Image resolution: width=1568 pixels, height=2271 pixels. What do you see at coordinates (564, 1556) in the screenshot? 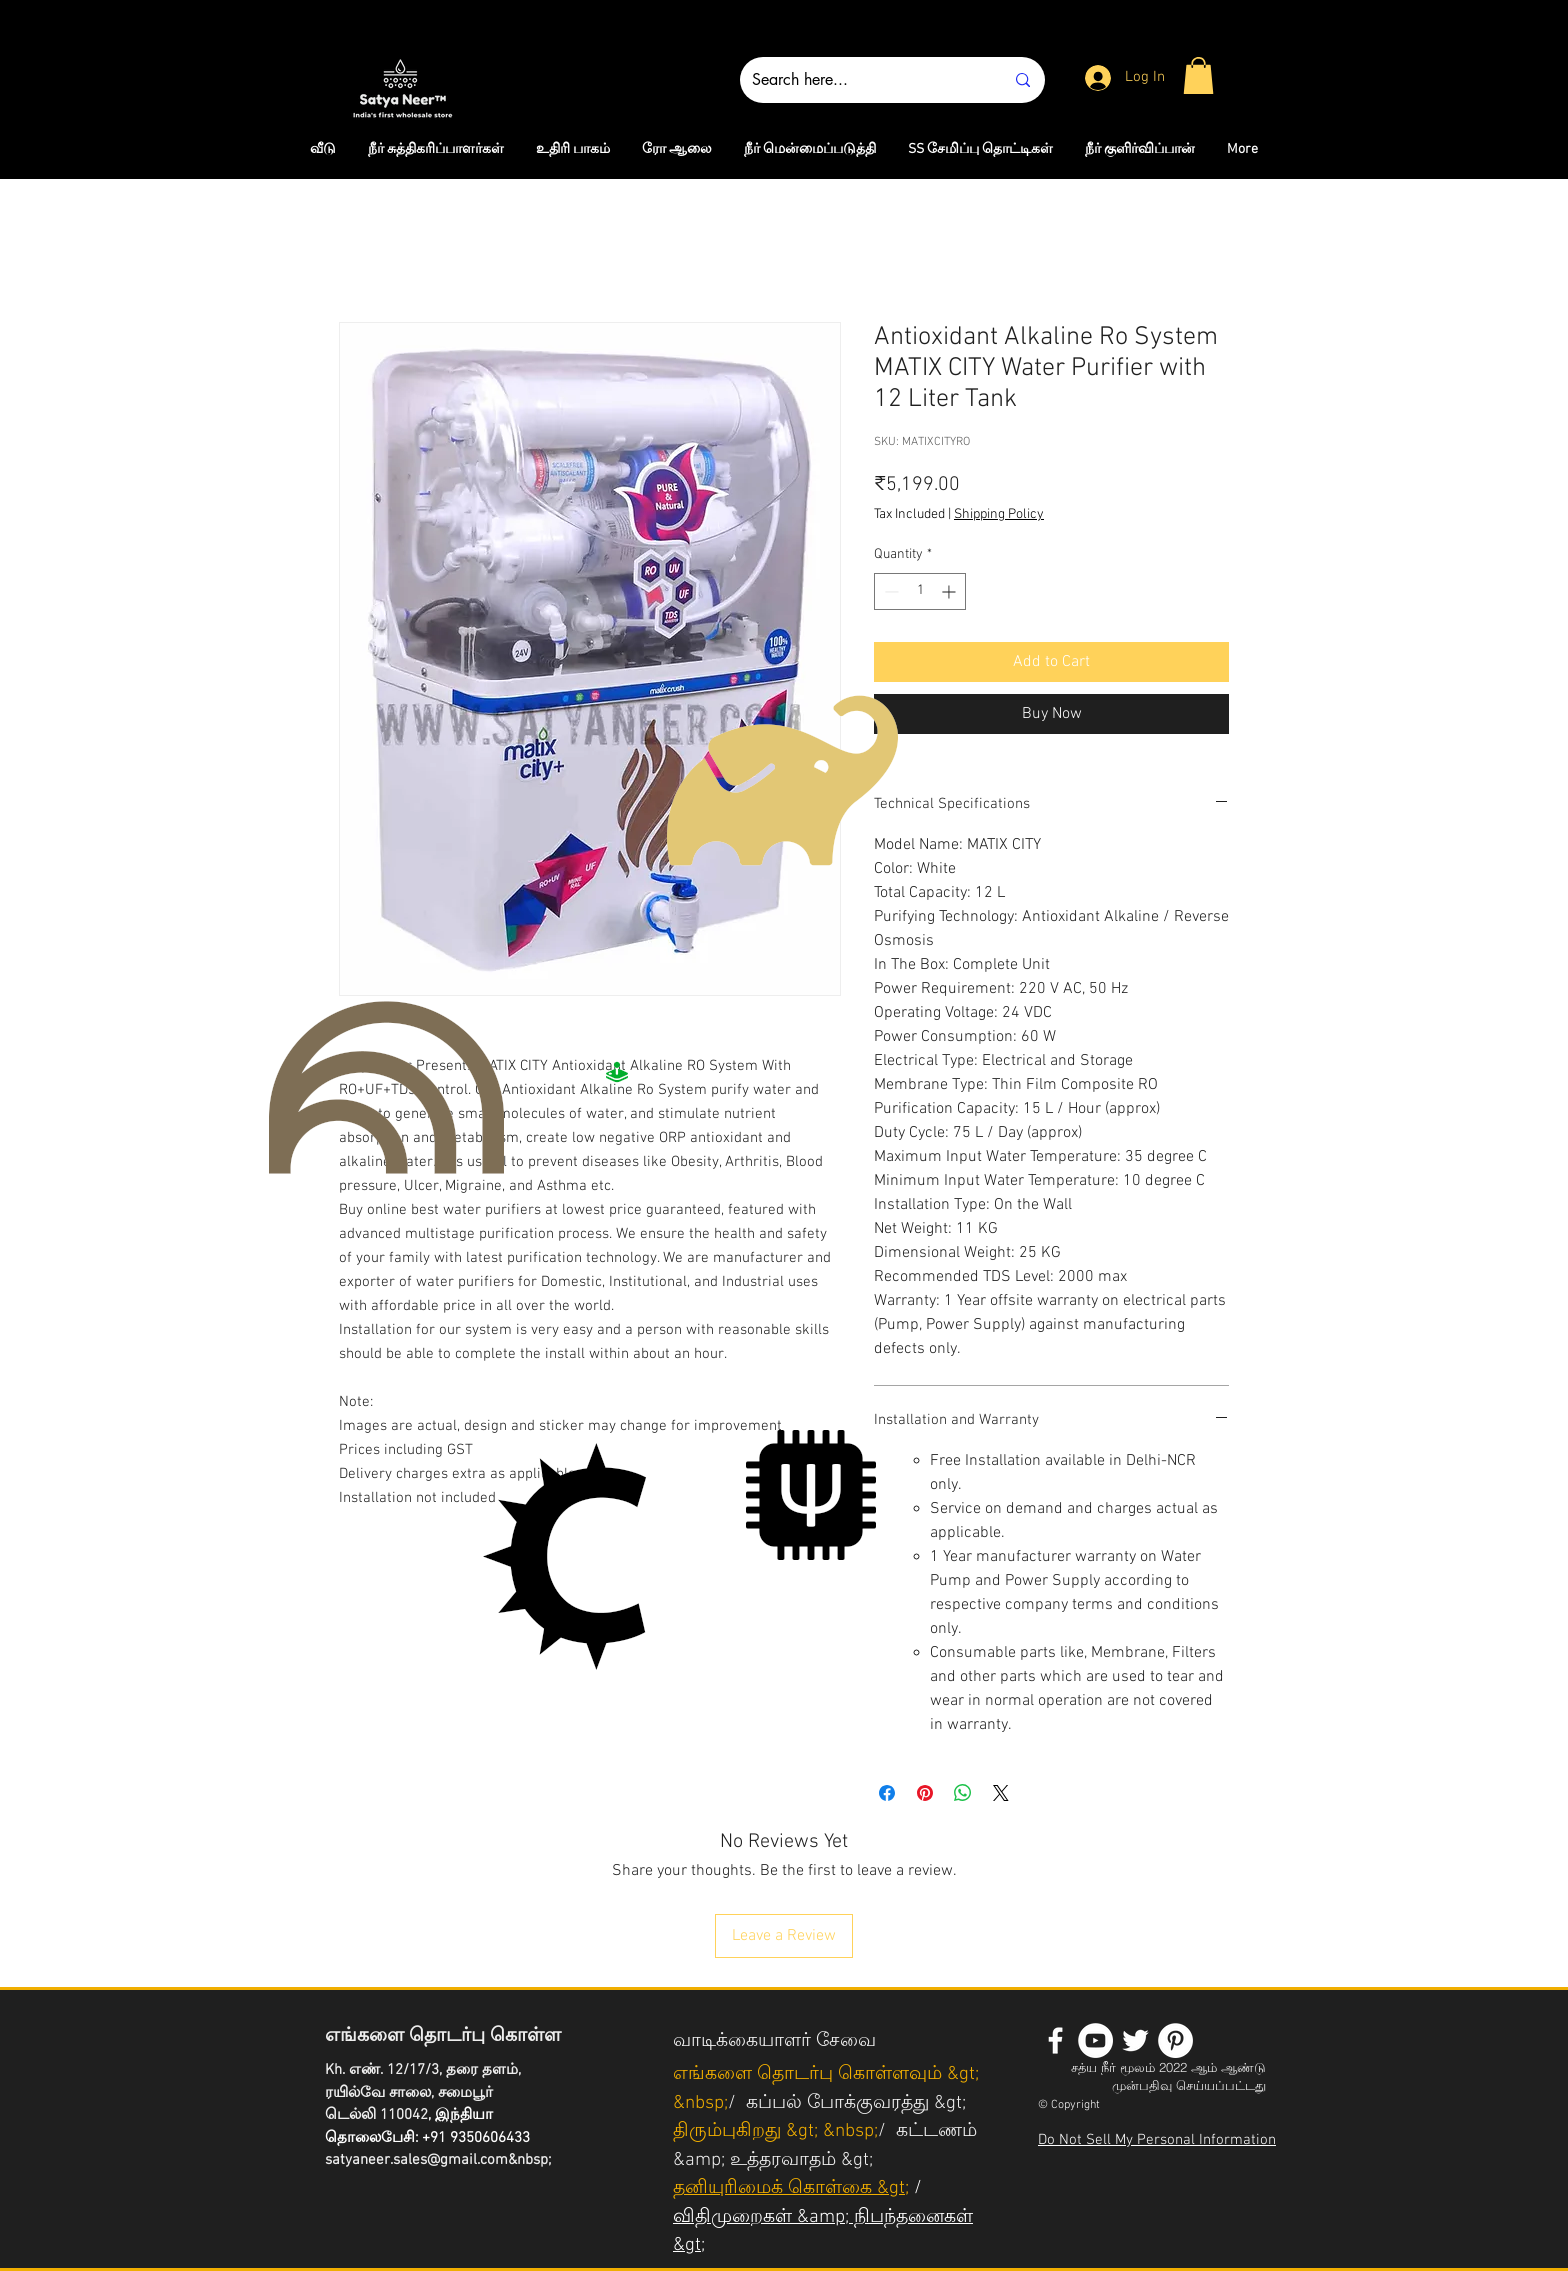
I see `open stencyl game development software` at bounding box center [564, 1556].